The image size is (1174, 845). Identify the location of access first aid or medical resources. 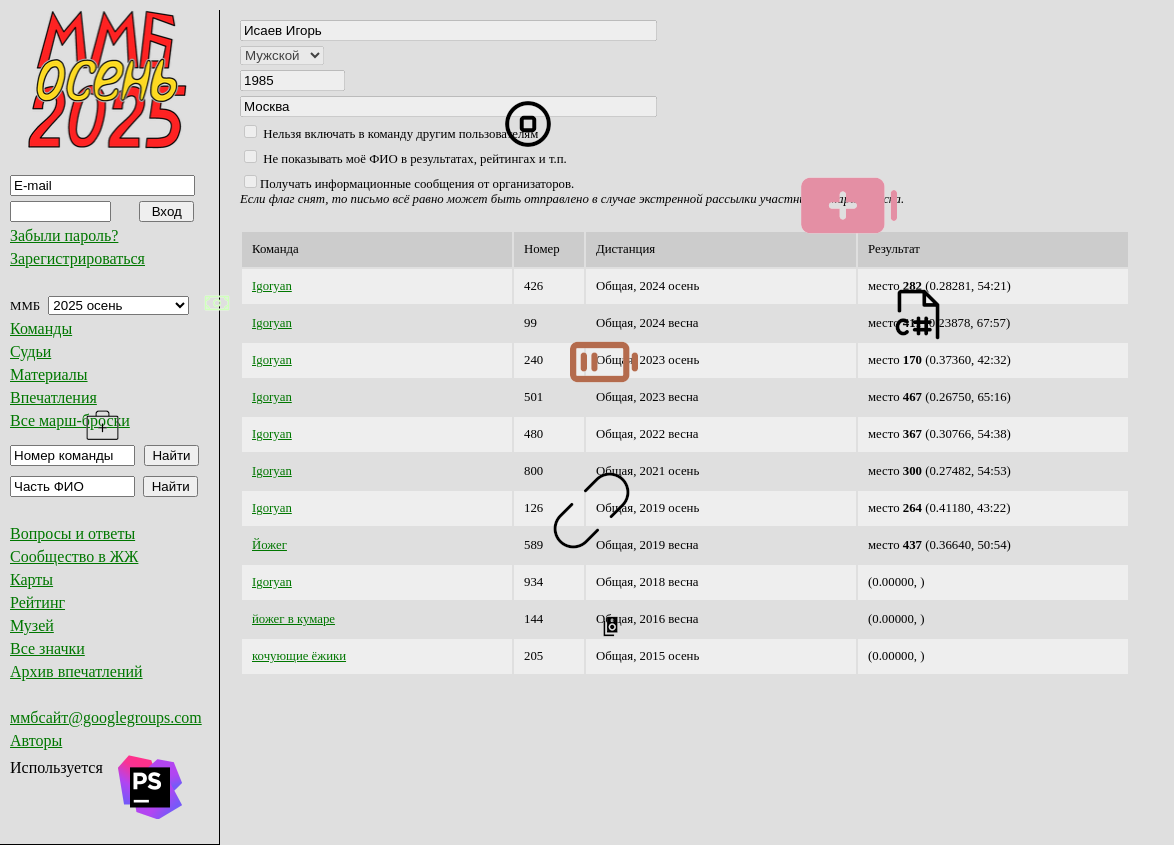
(102, 426).